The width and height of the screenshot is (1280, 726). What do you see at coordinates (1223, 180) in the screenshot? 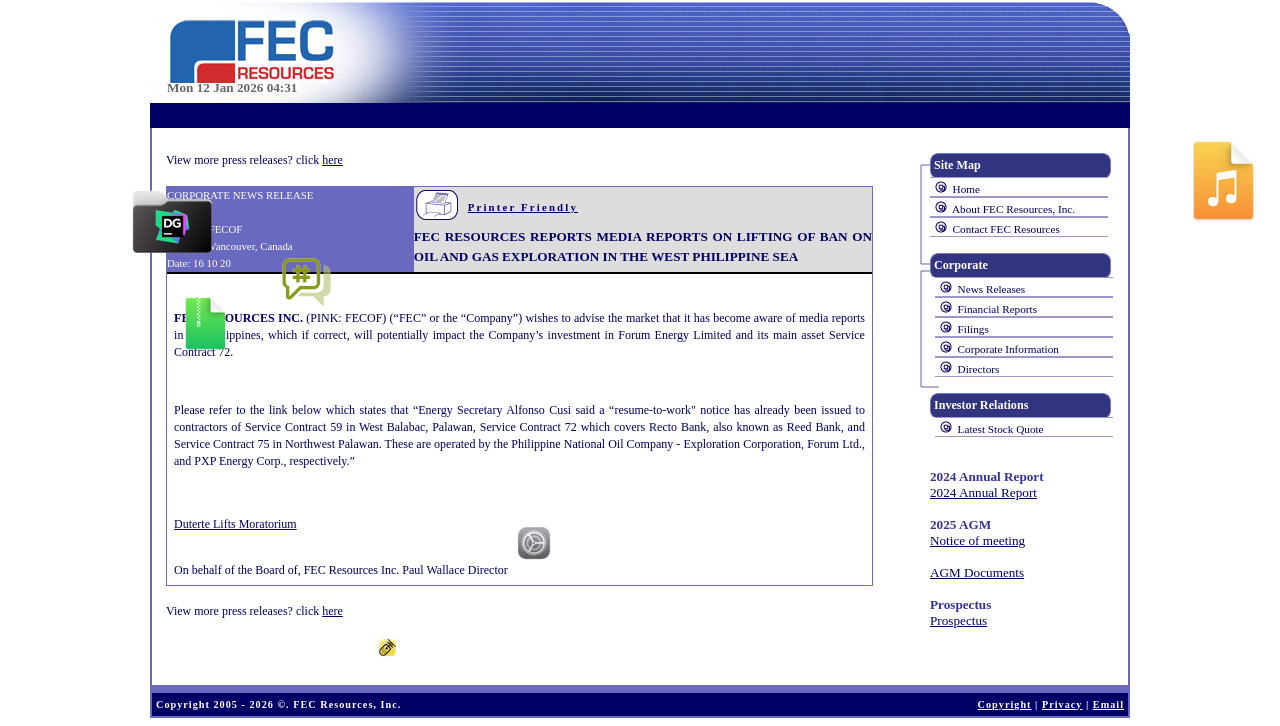
I see `an ogg audio file` at bounding box center [1223, 180].